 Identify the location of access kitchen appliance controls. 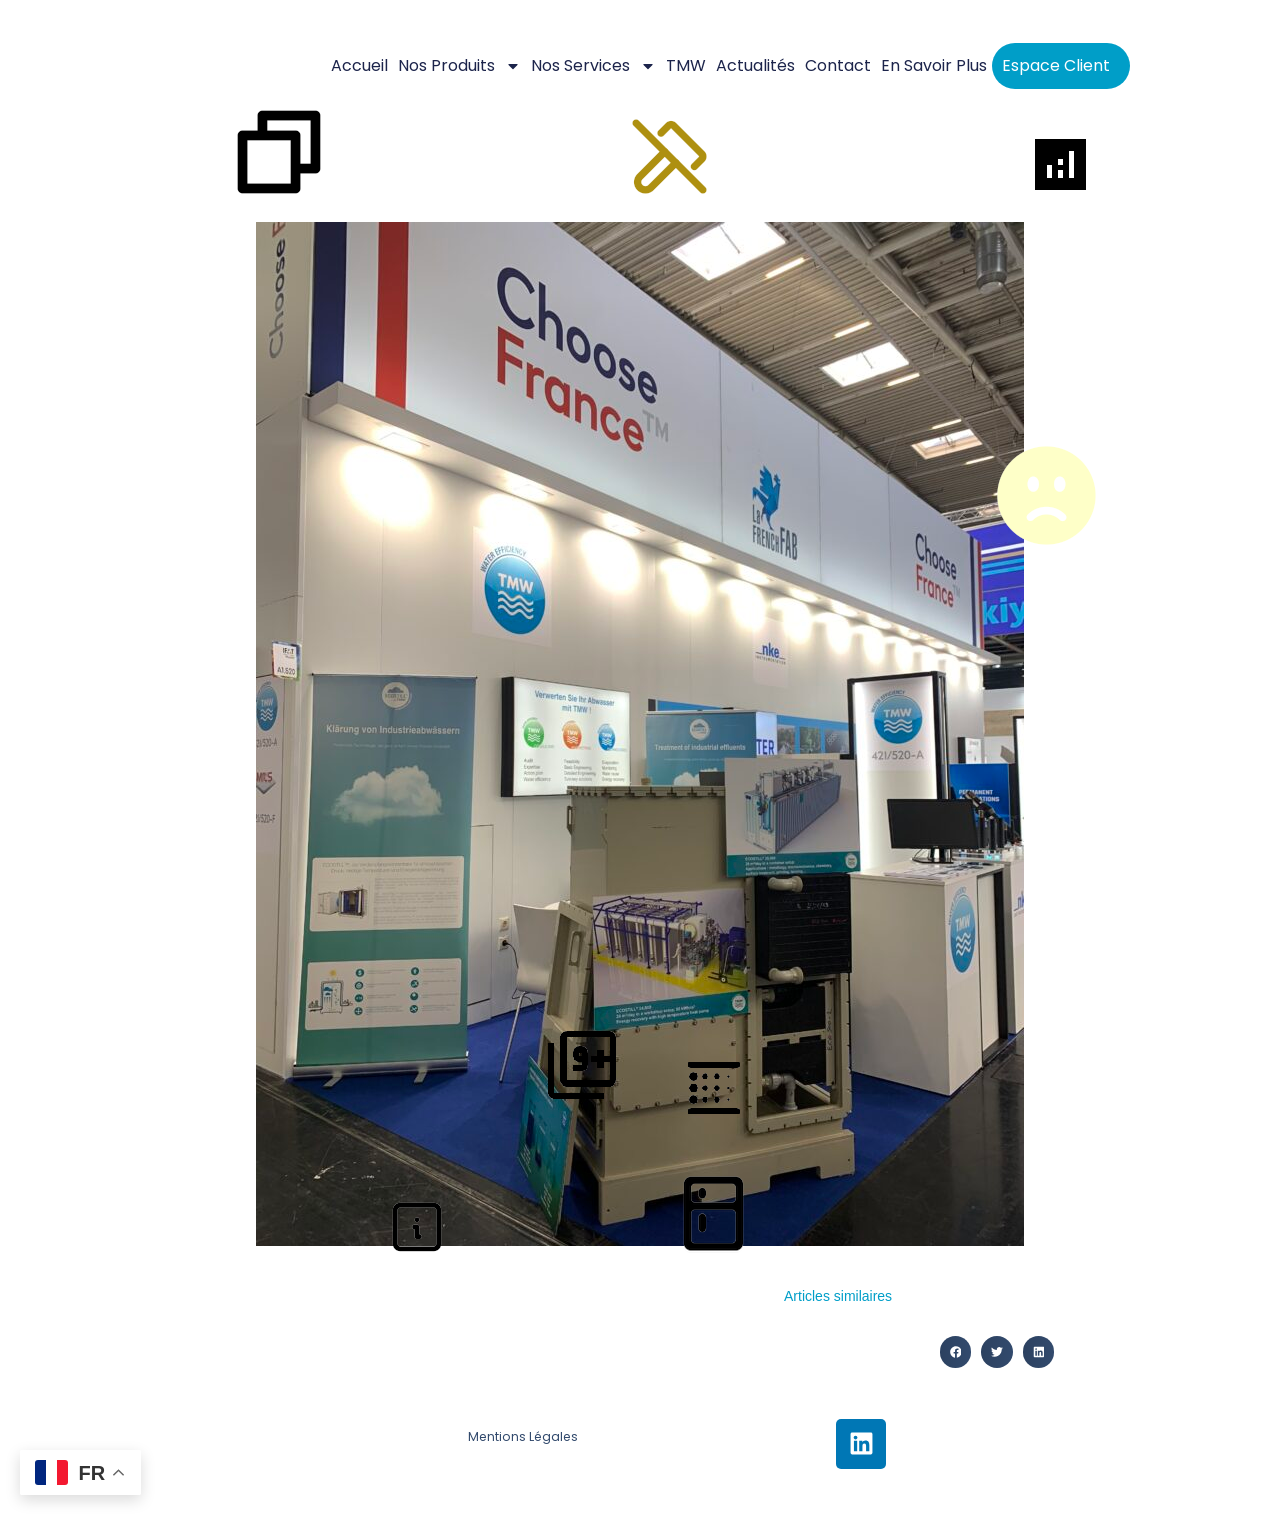
(713, 1213).